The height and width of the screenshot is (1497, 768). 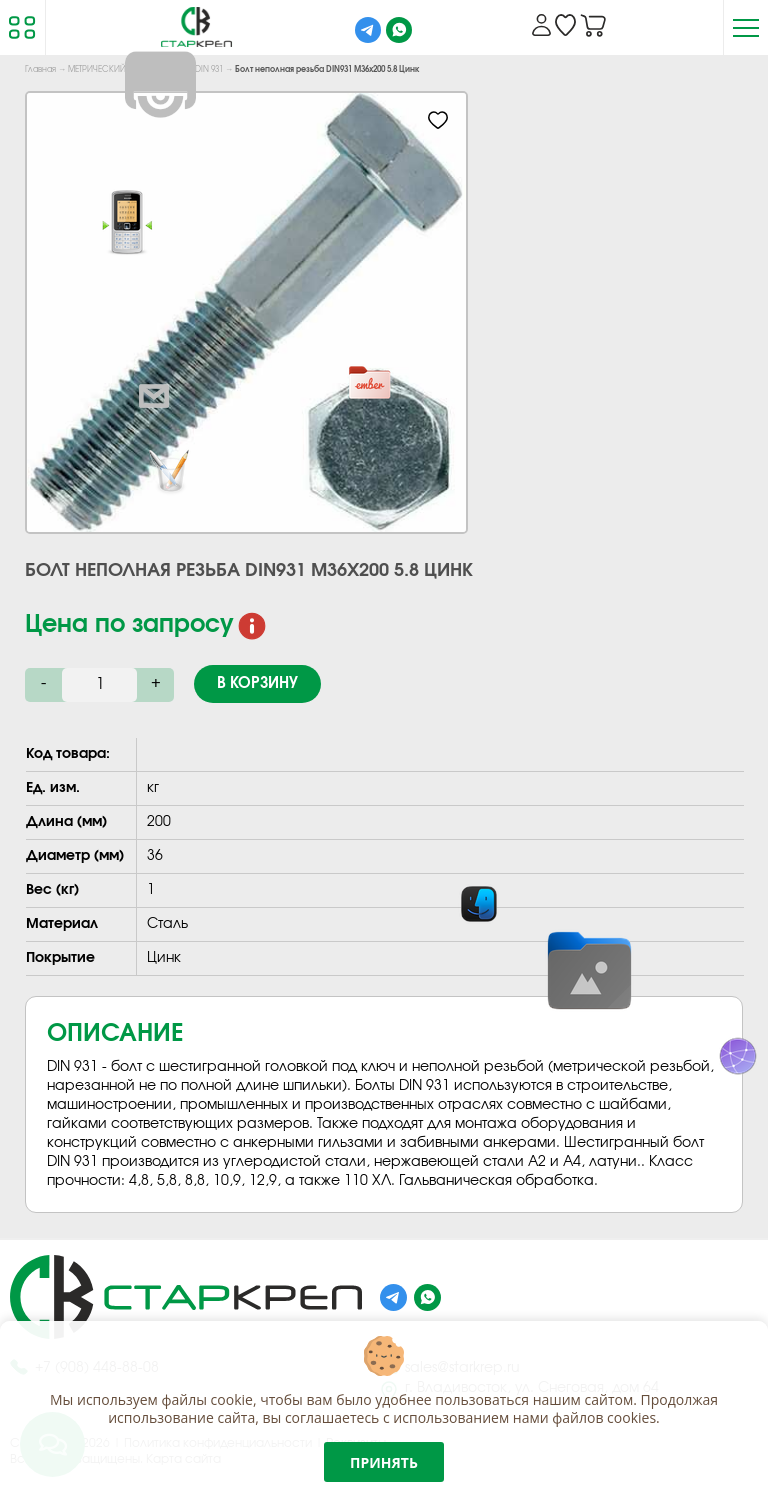 I want to click on indicates active cellular network connection, so click(x=128, y=223).